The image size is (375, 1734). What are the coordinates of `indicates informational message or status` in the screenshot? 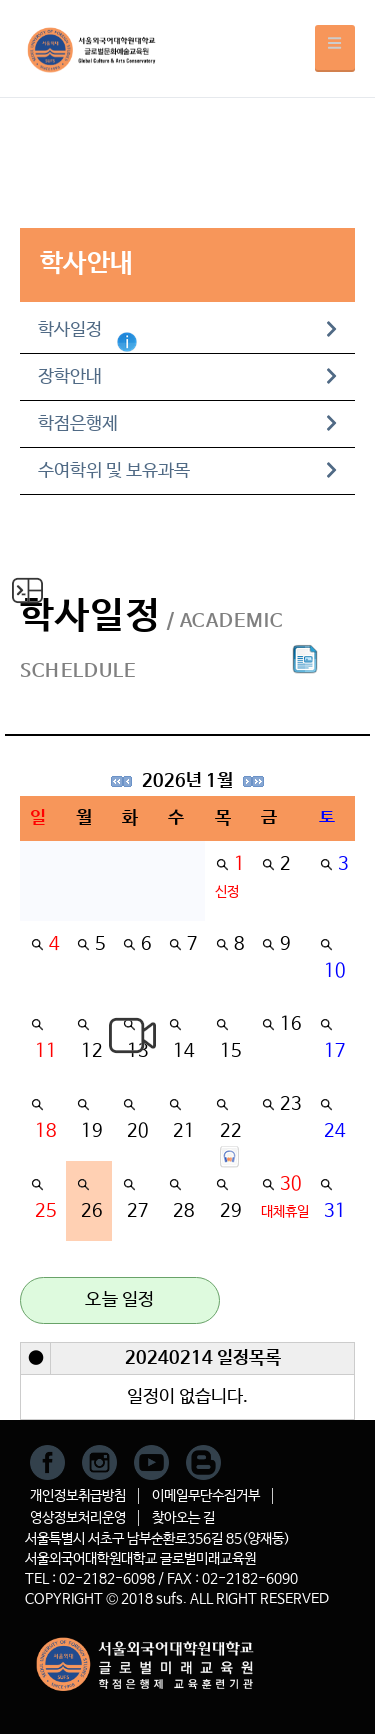 It's located at (127, 342).